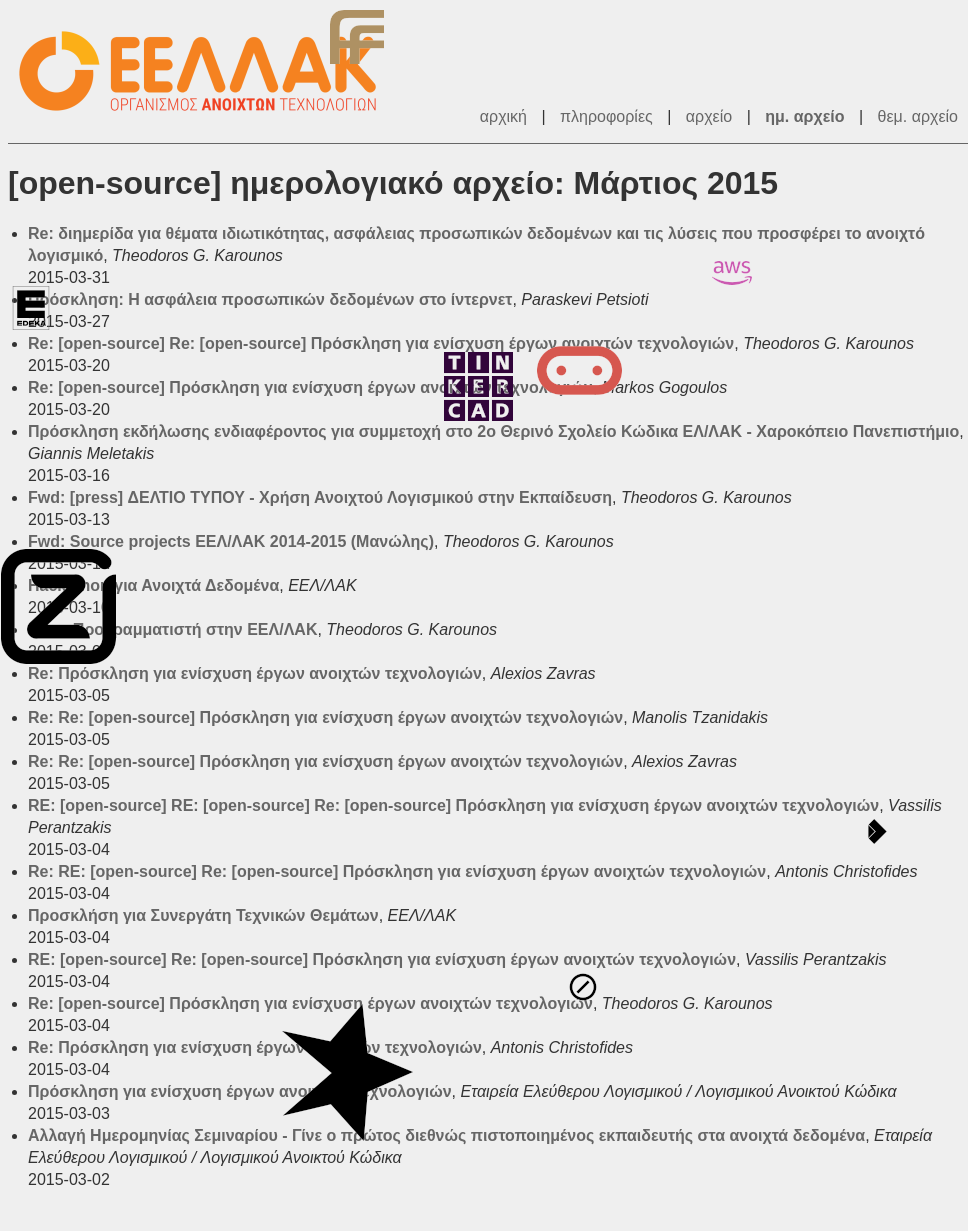 The image size is (968, 1231). Describe the element at coordinates (877, 831) in the screenshot. I see `open collabora online document editor` at that location.